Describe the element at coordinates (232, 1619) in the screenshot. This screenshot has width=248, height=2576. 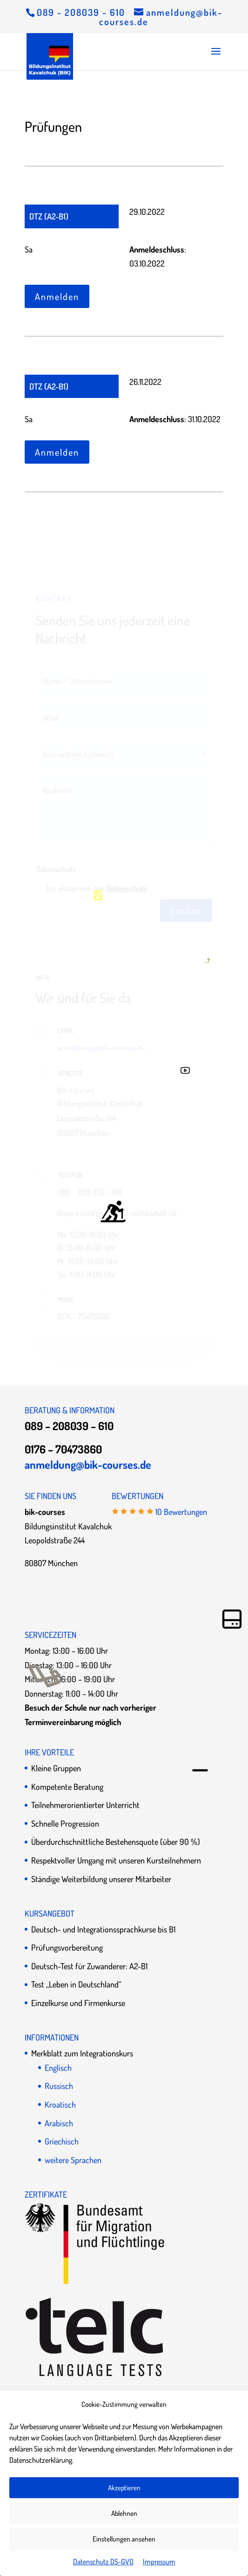
I see `access hard drive or storage settings` at that location.